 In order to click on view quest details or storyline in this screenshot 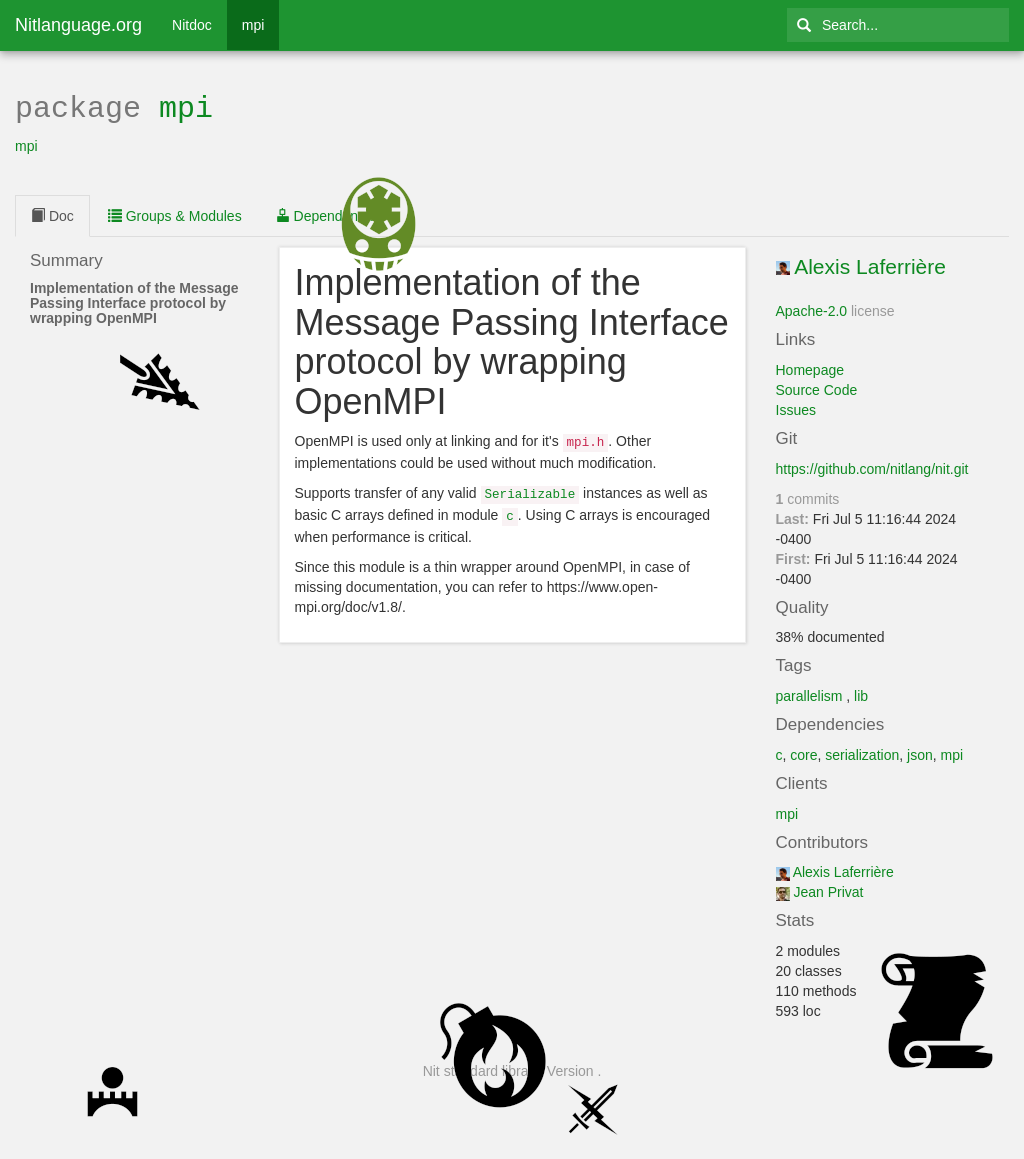, I will do `click(936, 1011)`.